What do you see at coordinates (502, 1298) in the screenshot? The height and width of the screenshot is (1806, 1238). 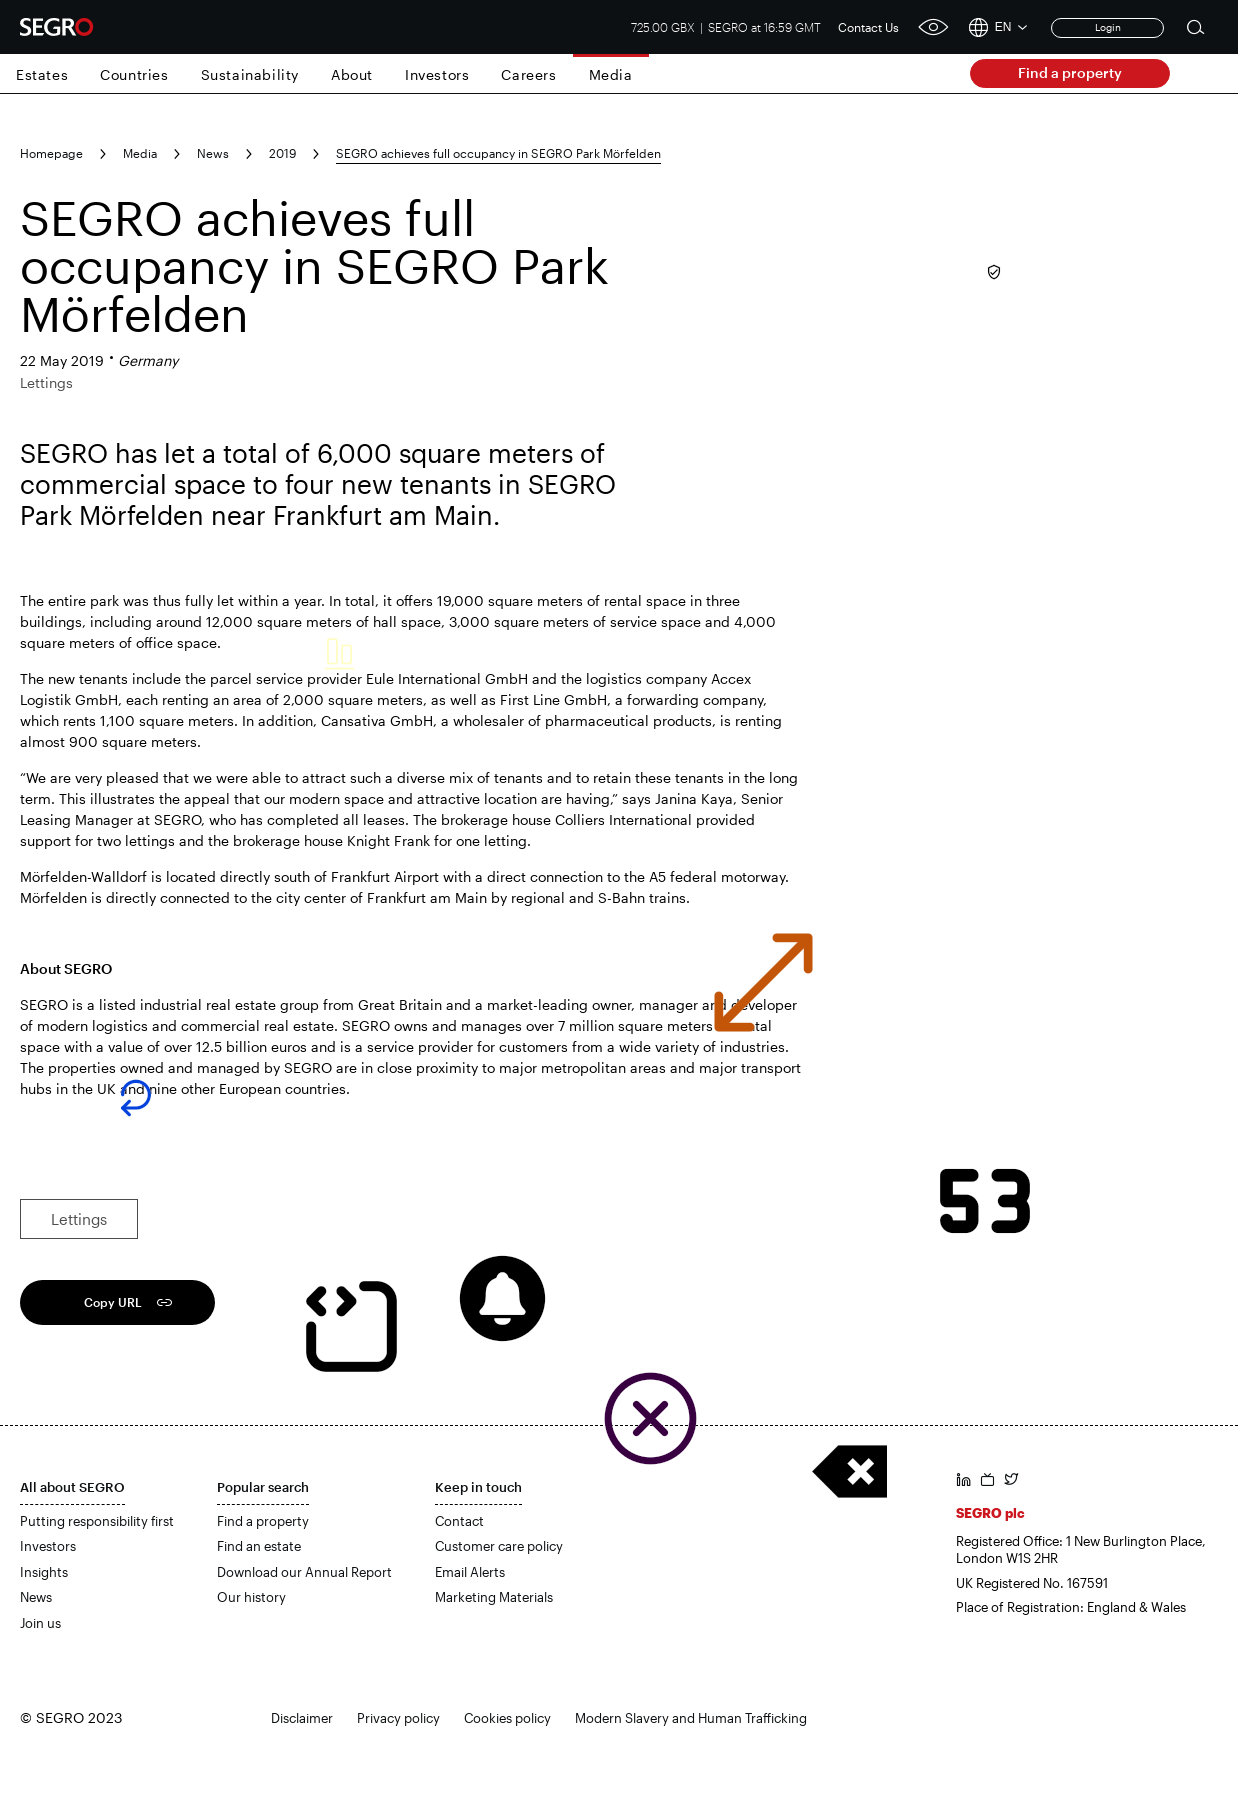 I see `view notifications` at bounding box center [502, 1298].